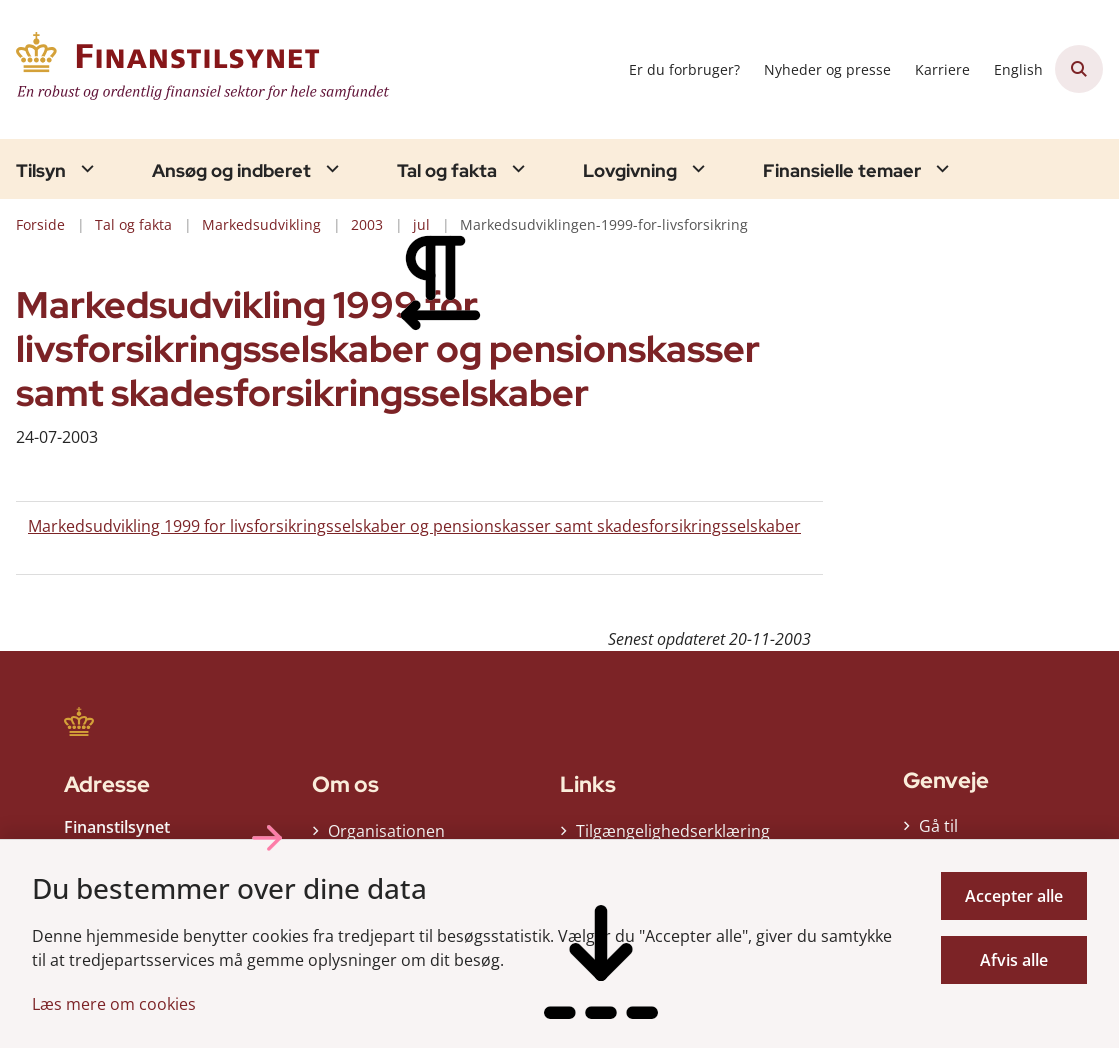 The image size is (1119, 1048). Describe the element at coordinates (440, 280) in the screenshot. I see `switch text direction to right-to-left` at that location.